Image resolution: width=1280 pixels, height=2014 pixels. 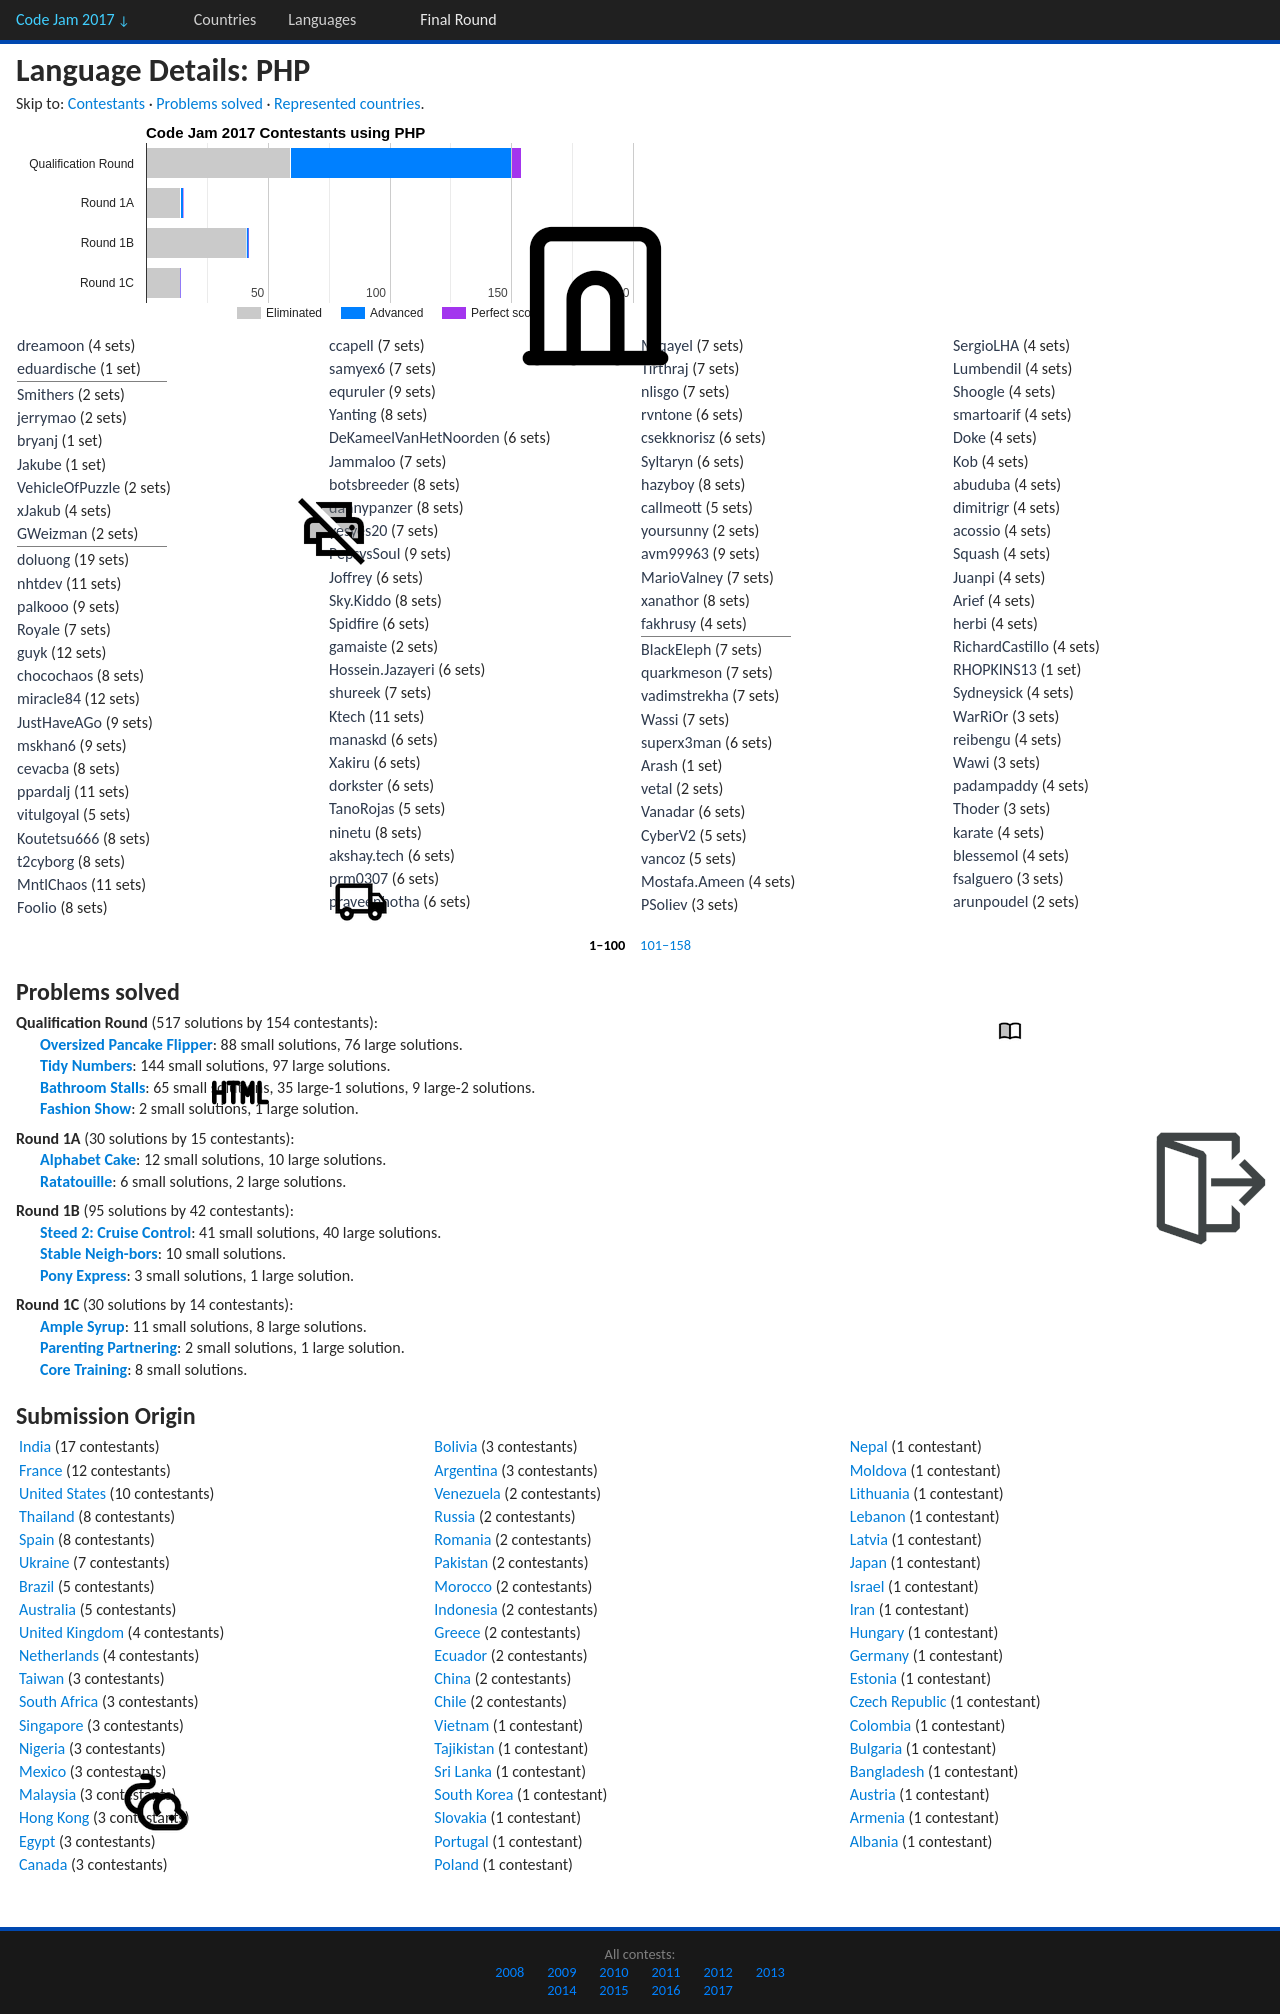 I want to click on indicates HTML file type or format, so click(x=240, y=1092).